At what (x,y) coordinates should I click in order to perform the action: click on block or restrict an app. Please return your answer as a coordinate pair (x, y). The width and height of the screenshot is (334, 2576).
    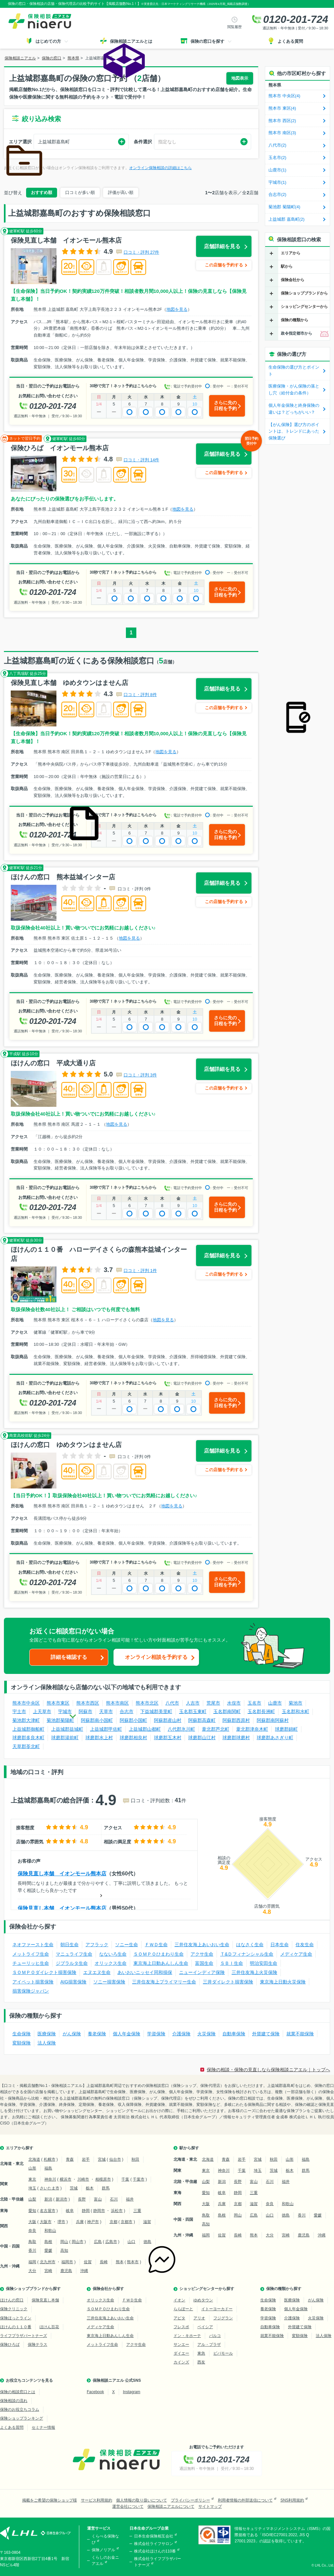
    Looking at the image, I should click on (296, 717).